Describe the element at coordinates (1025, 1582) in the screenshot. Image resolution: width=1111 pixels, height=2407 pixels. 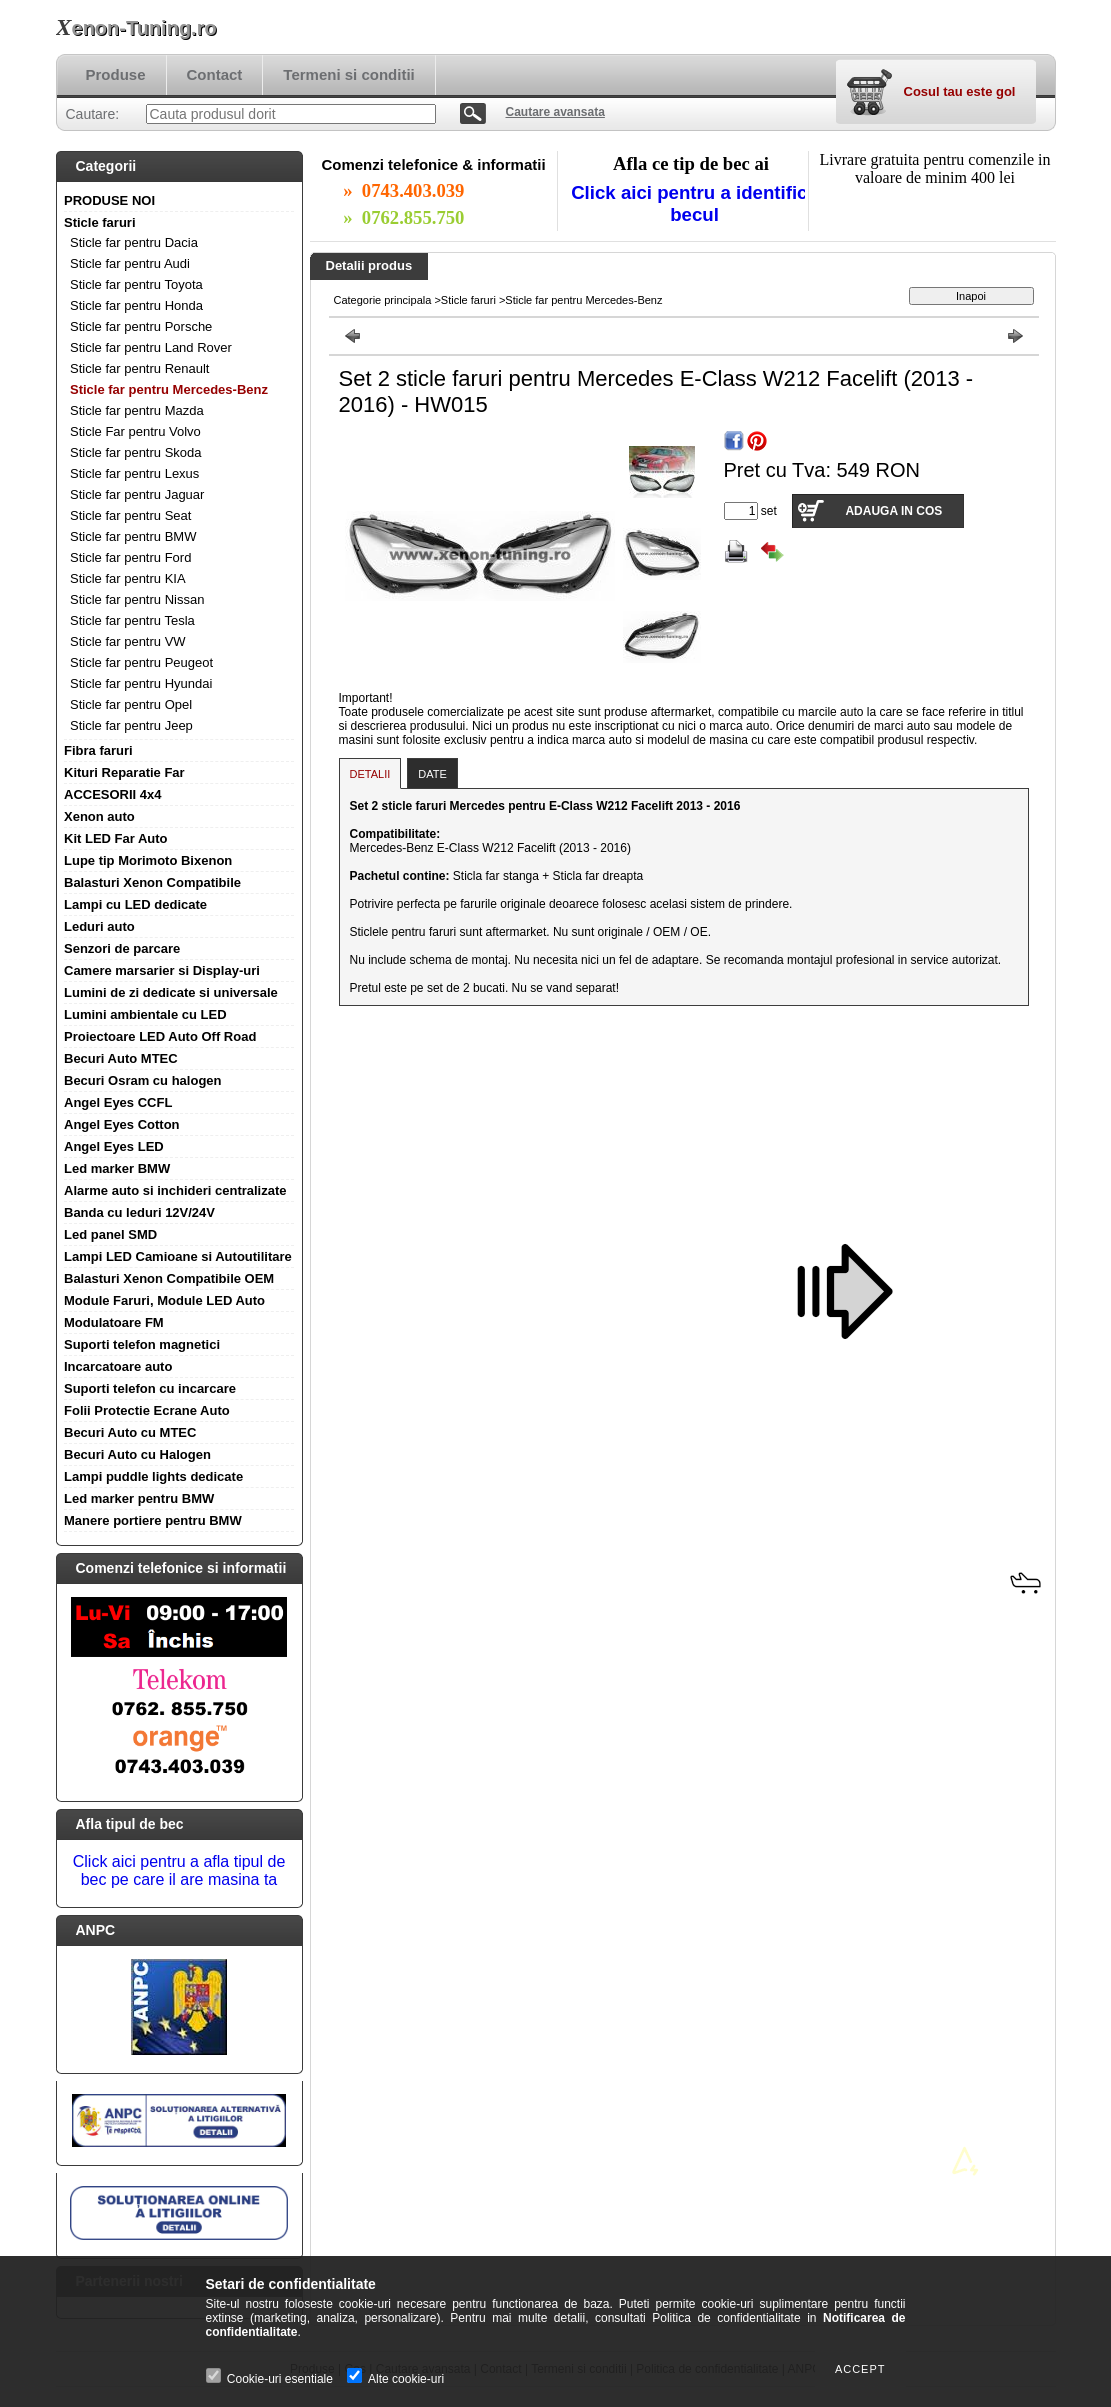
I see `indicates flight is taxiing on runway` at that location.